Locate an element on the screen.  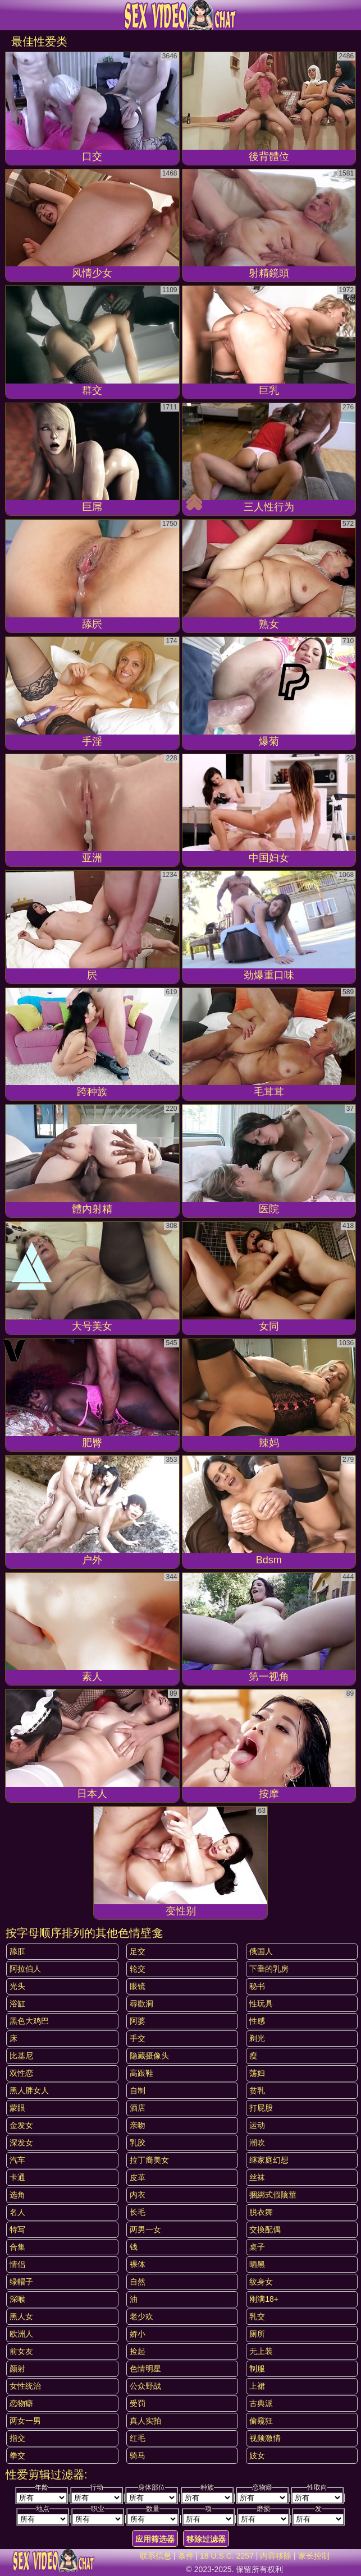
pay with PayPal is located at coordinates (294, 681).